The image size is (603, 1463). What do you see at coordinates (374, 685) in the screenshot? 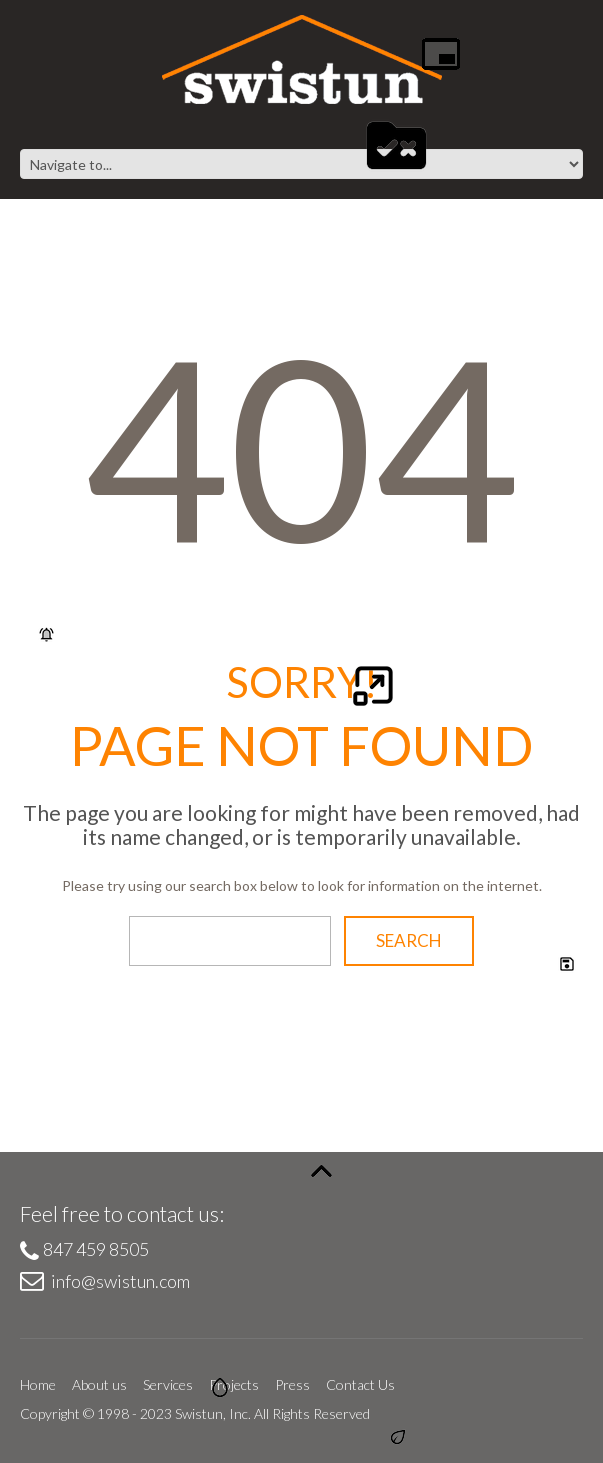
I see `maximize window to full screen` at bounding box center [374, 685].